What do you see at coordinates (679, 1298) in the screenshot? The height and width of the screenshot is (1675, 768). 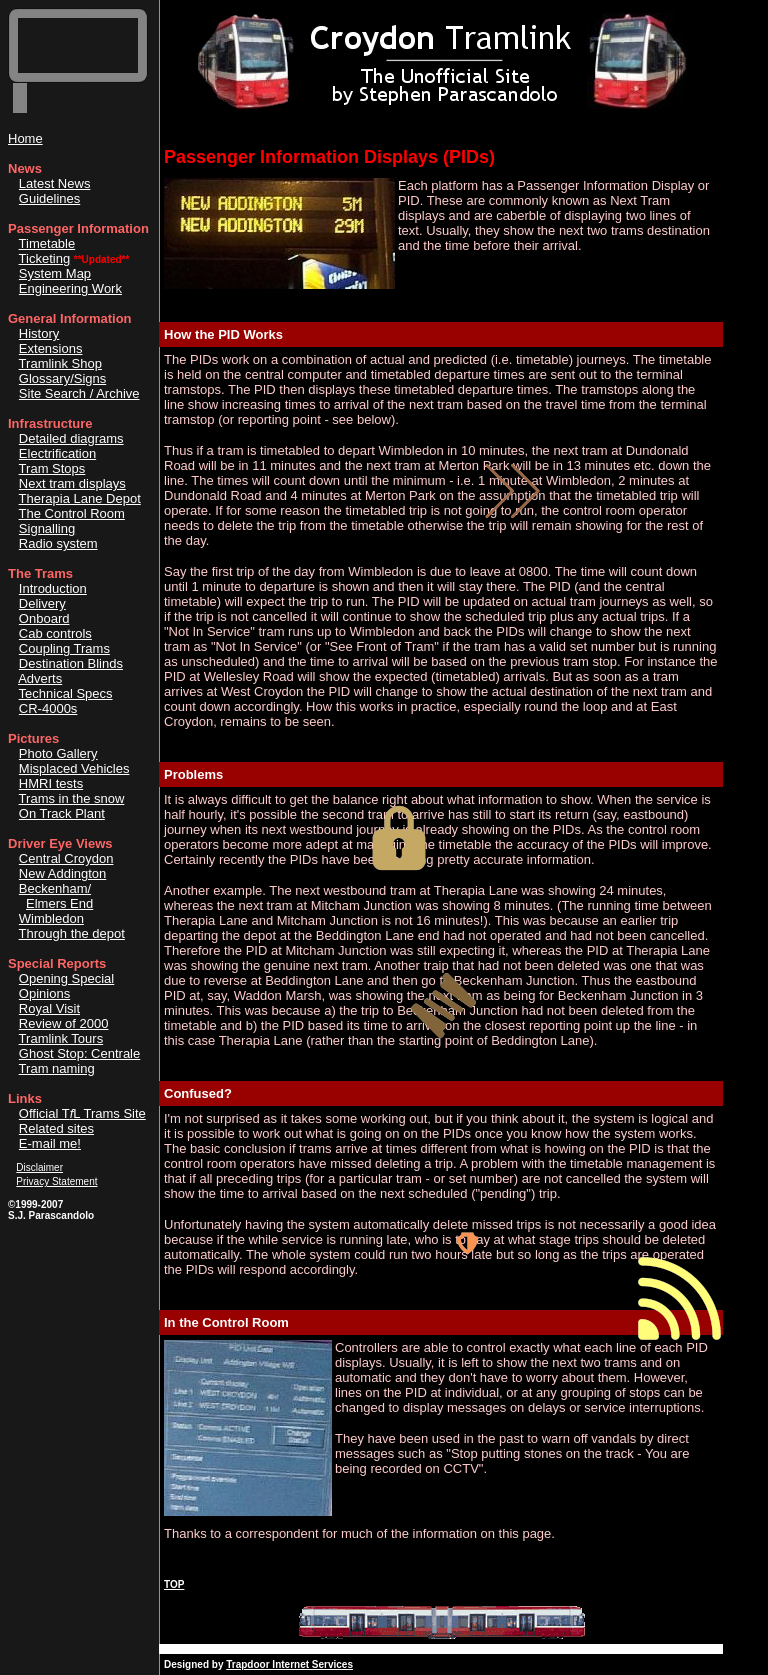 I see `indicates strong connection or low ping` at bounding box center [679, 1298].